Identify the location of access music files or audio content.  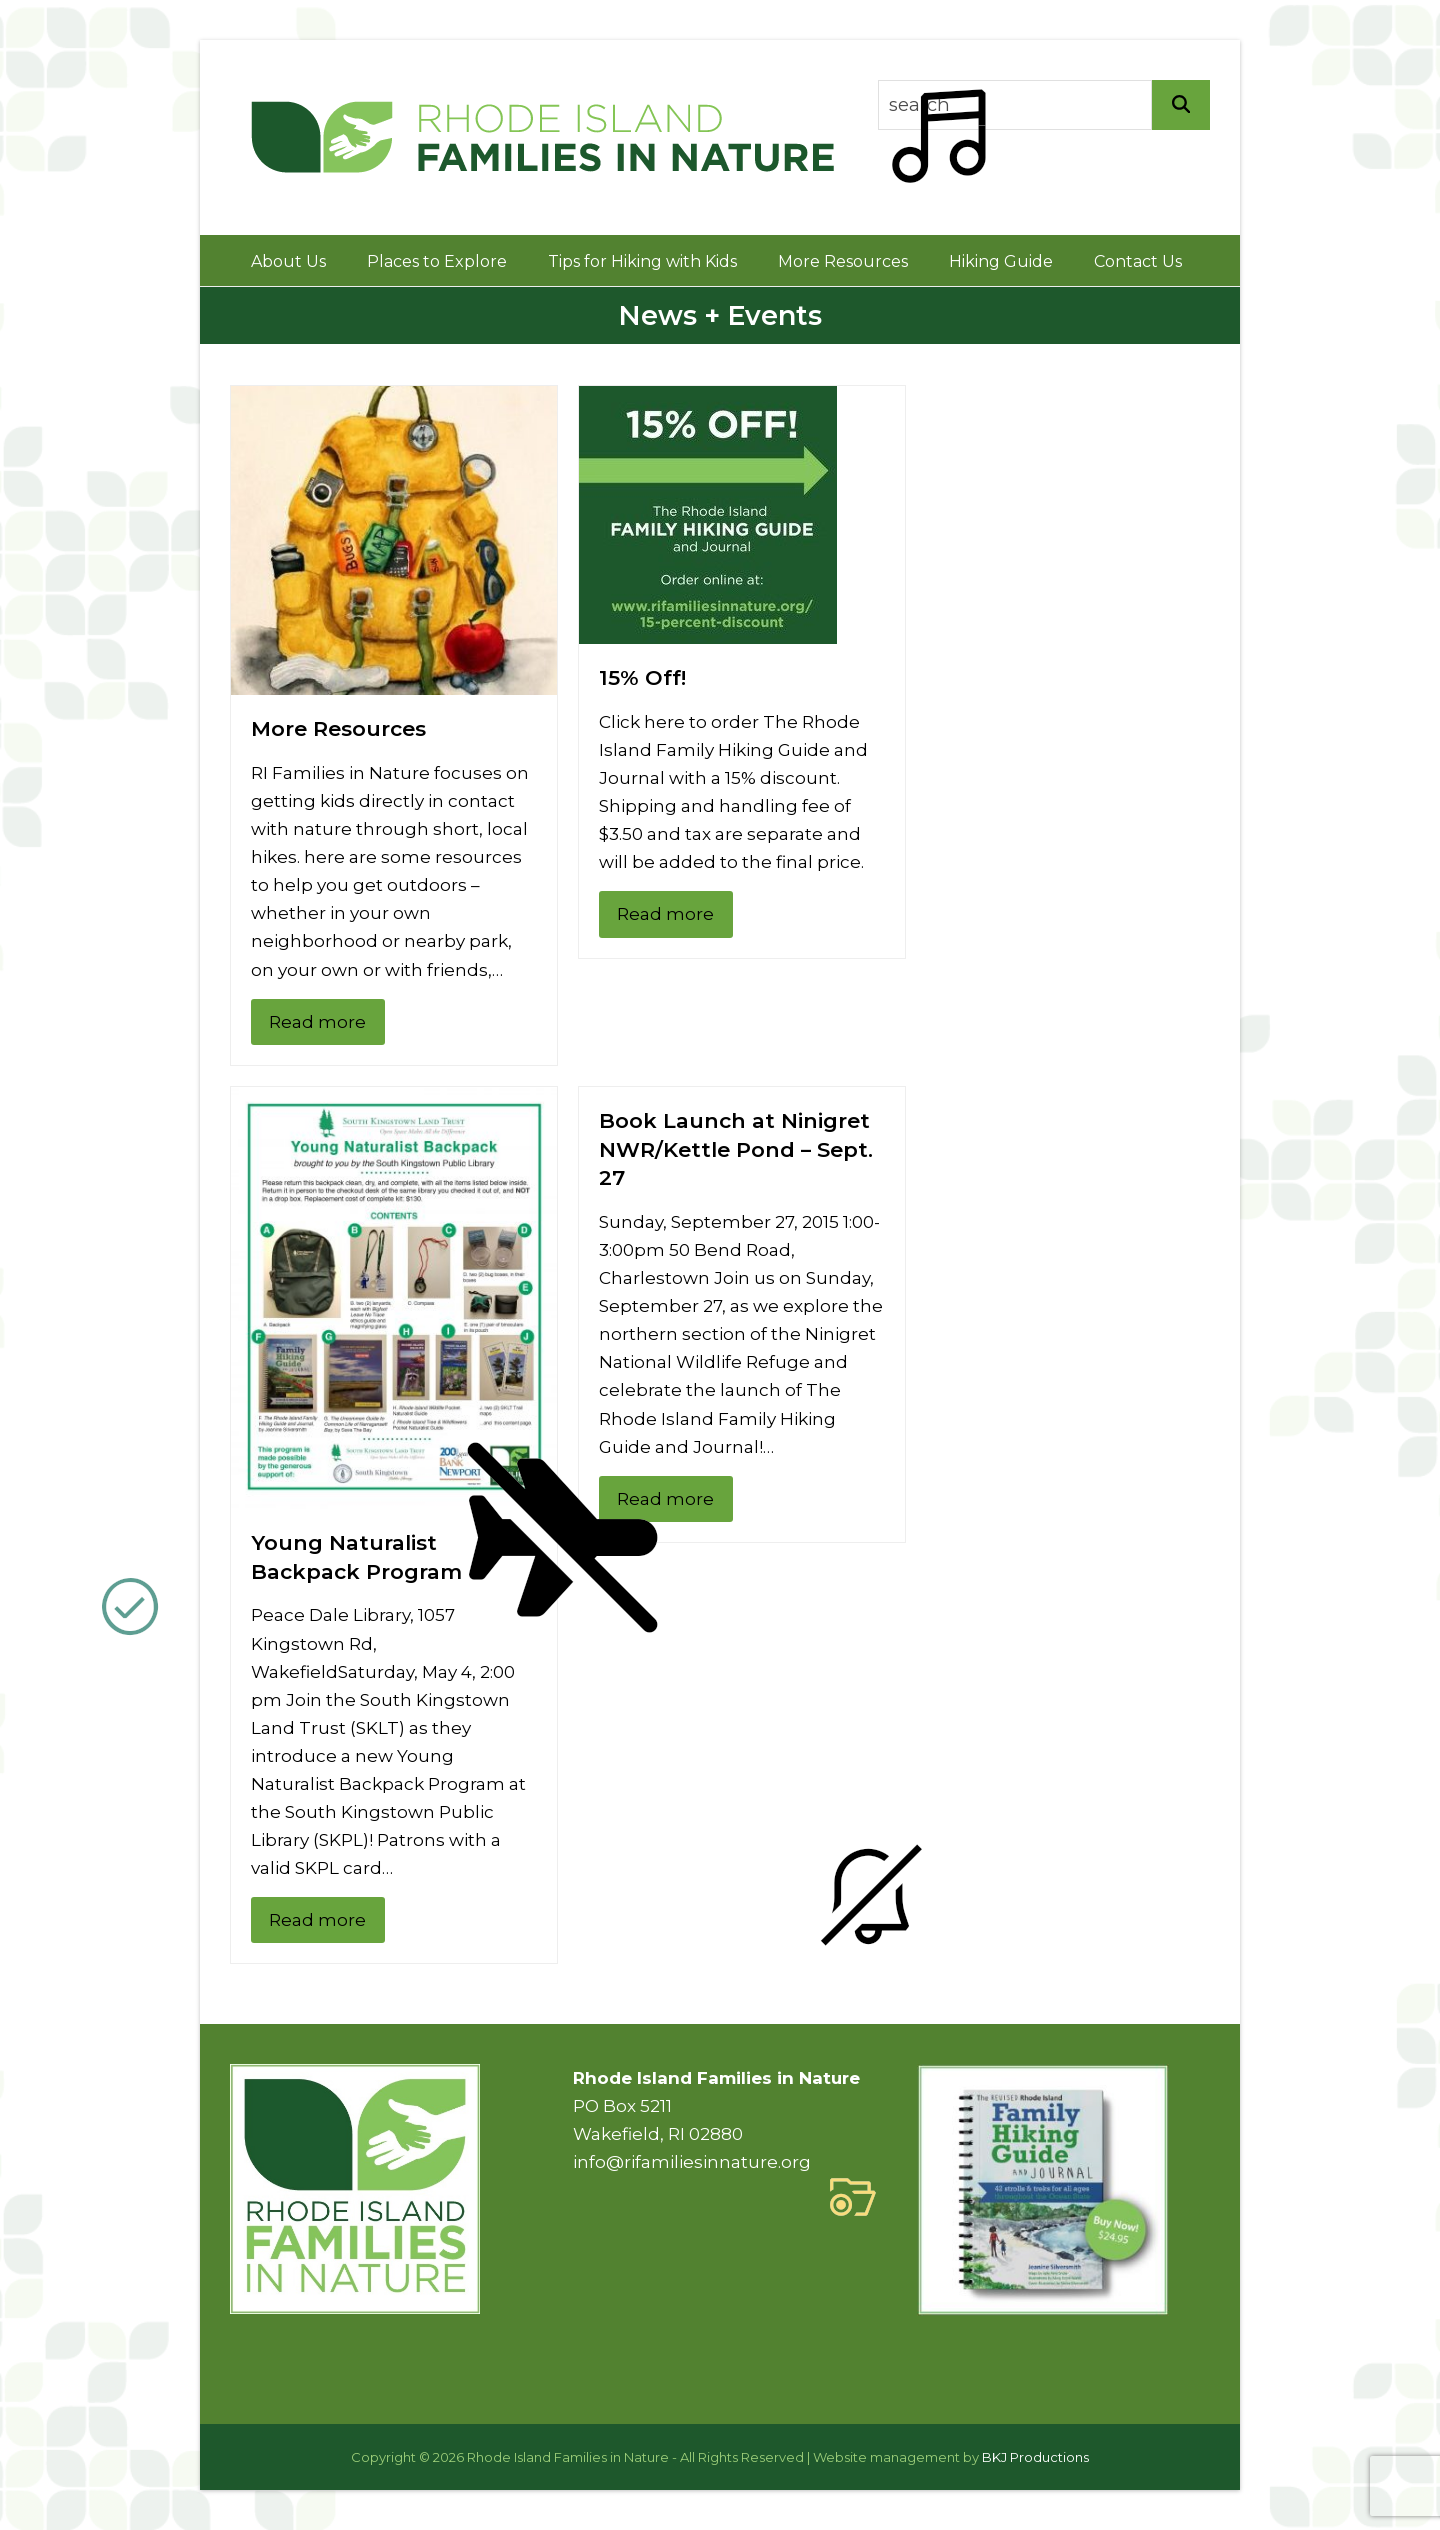
(942, 132).